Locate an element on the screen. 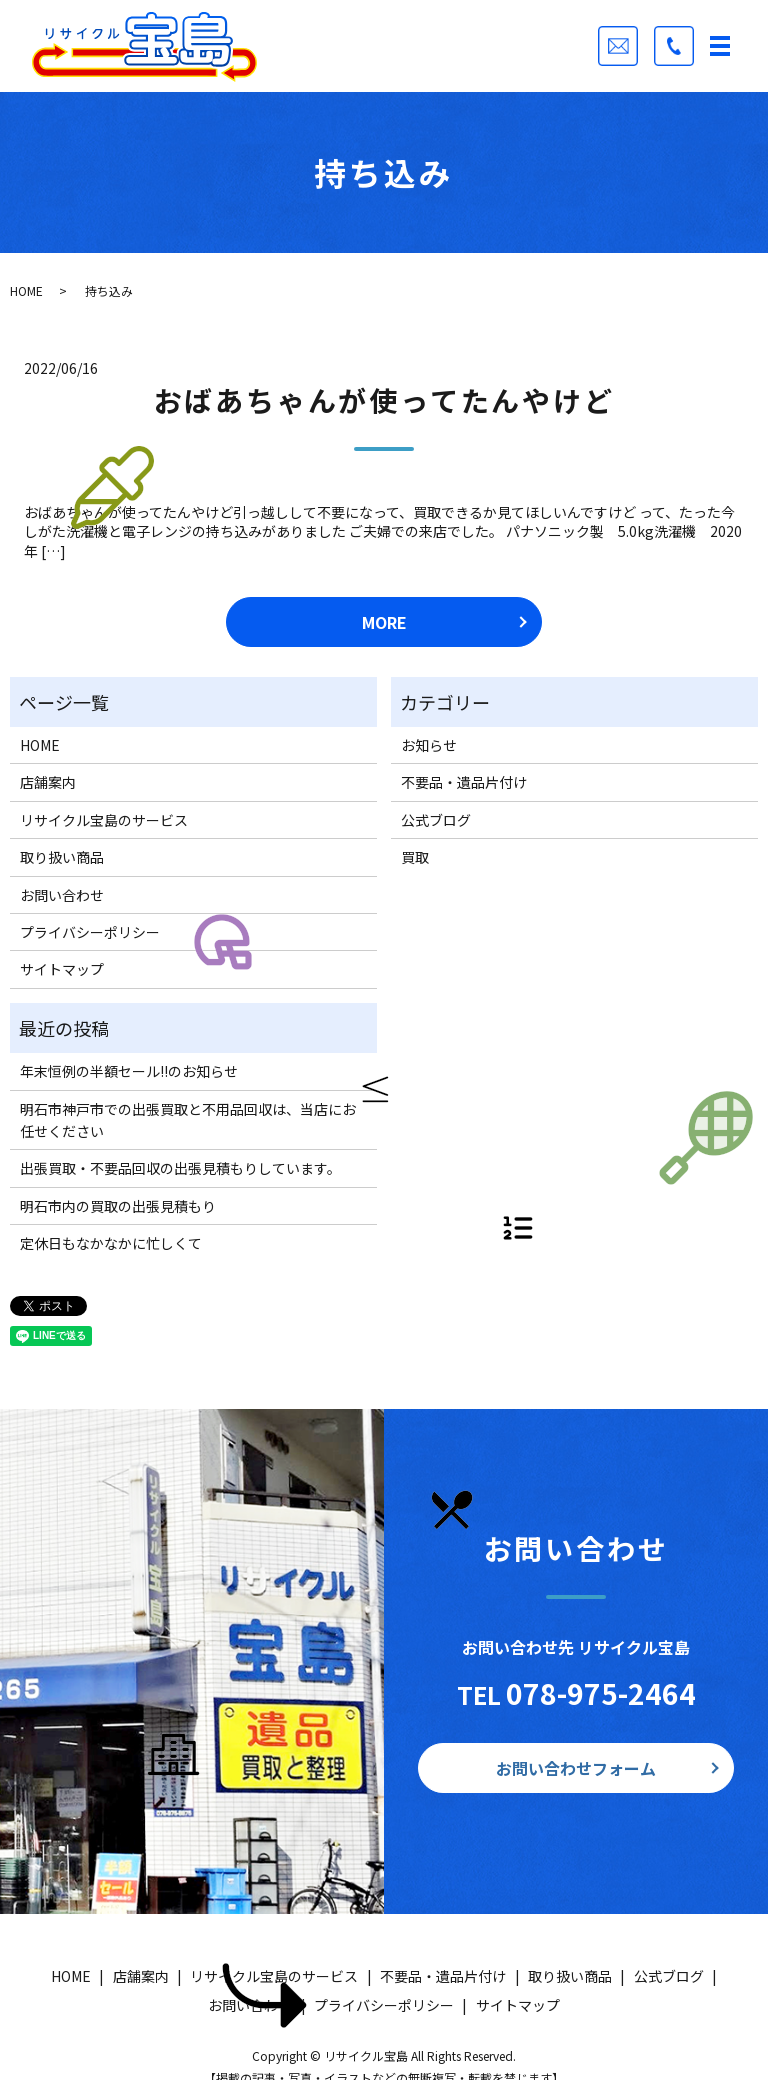  less than or equal to comparison operator is located at coordinates (376, 1090).